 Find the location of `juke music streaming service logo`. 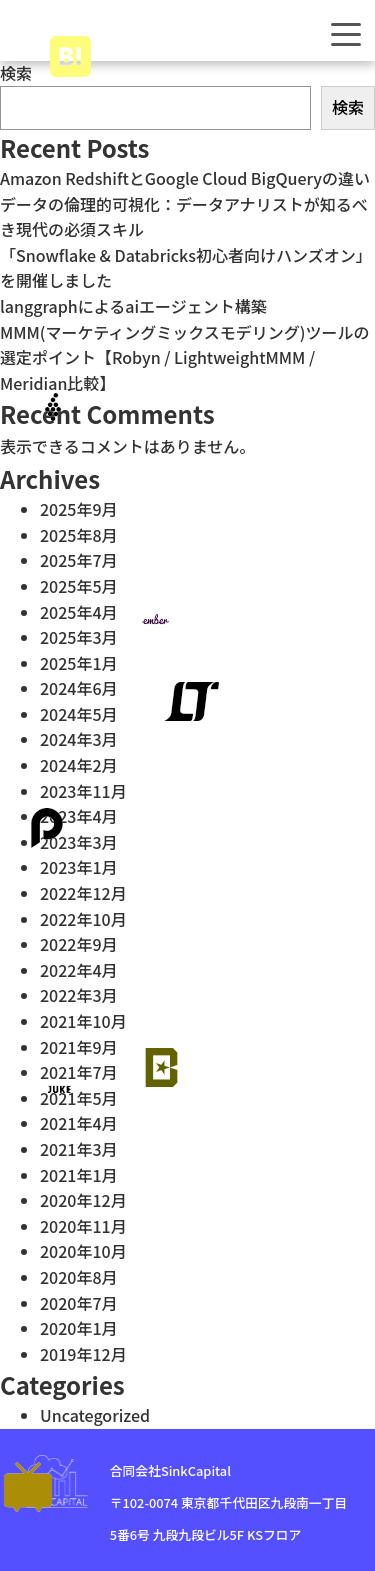

juke music streaming service logo is located at coordinates (59, 1089).